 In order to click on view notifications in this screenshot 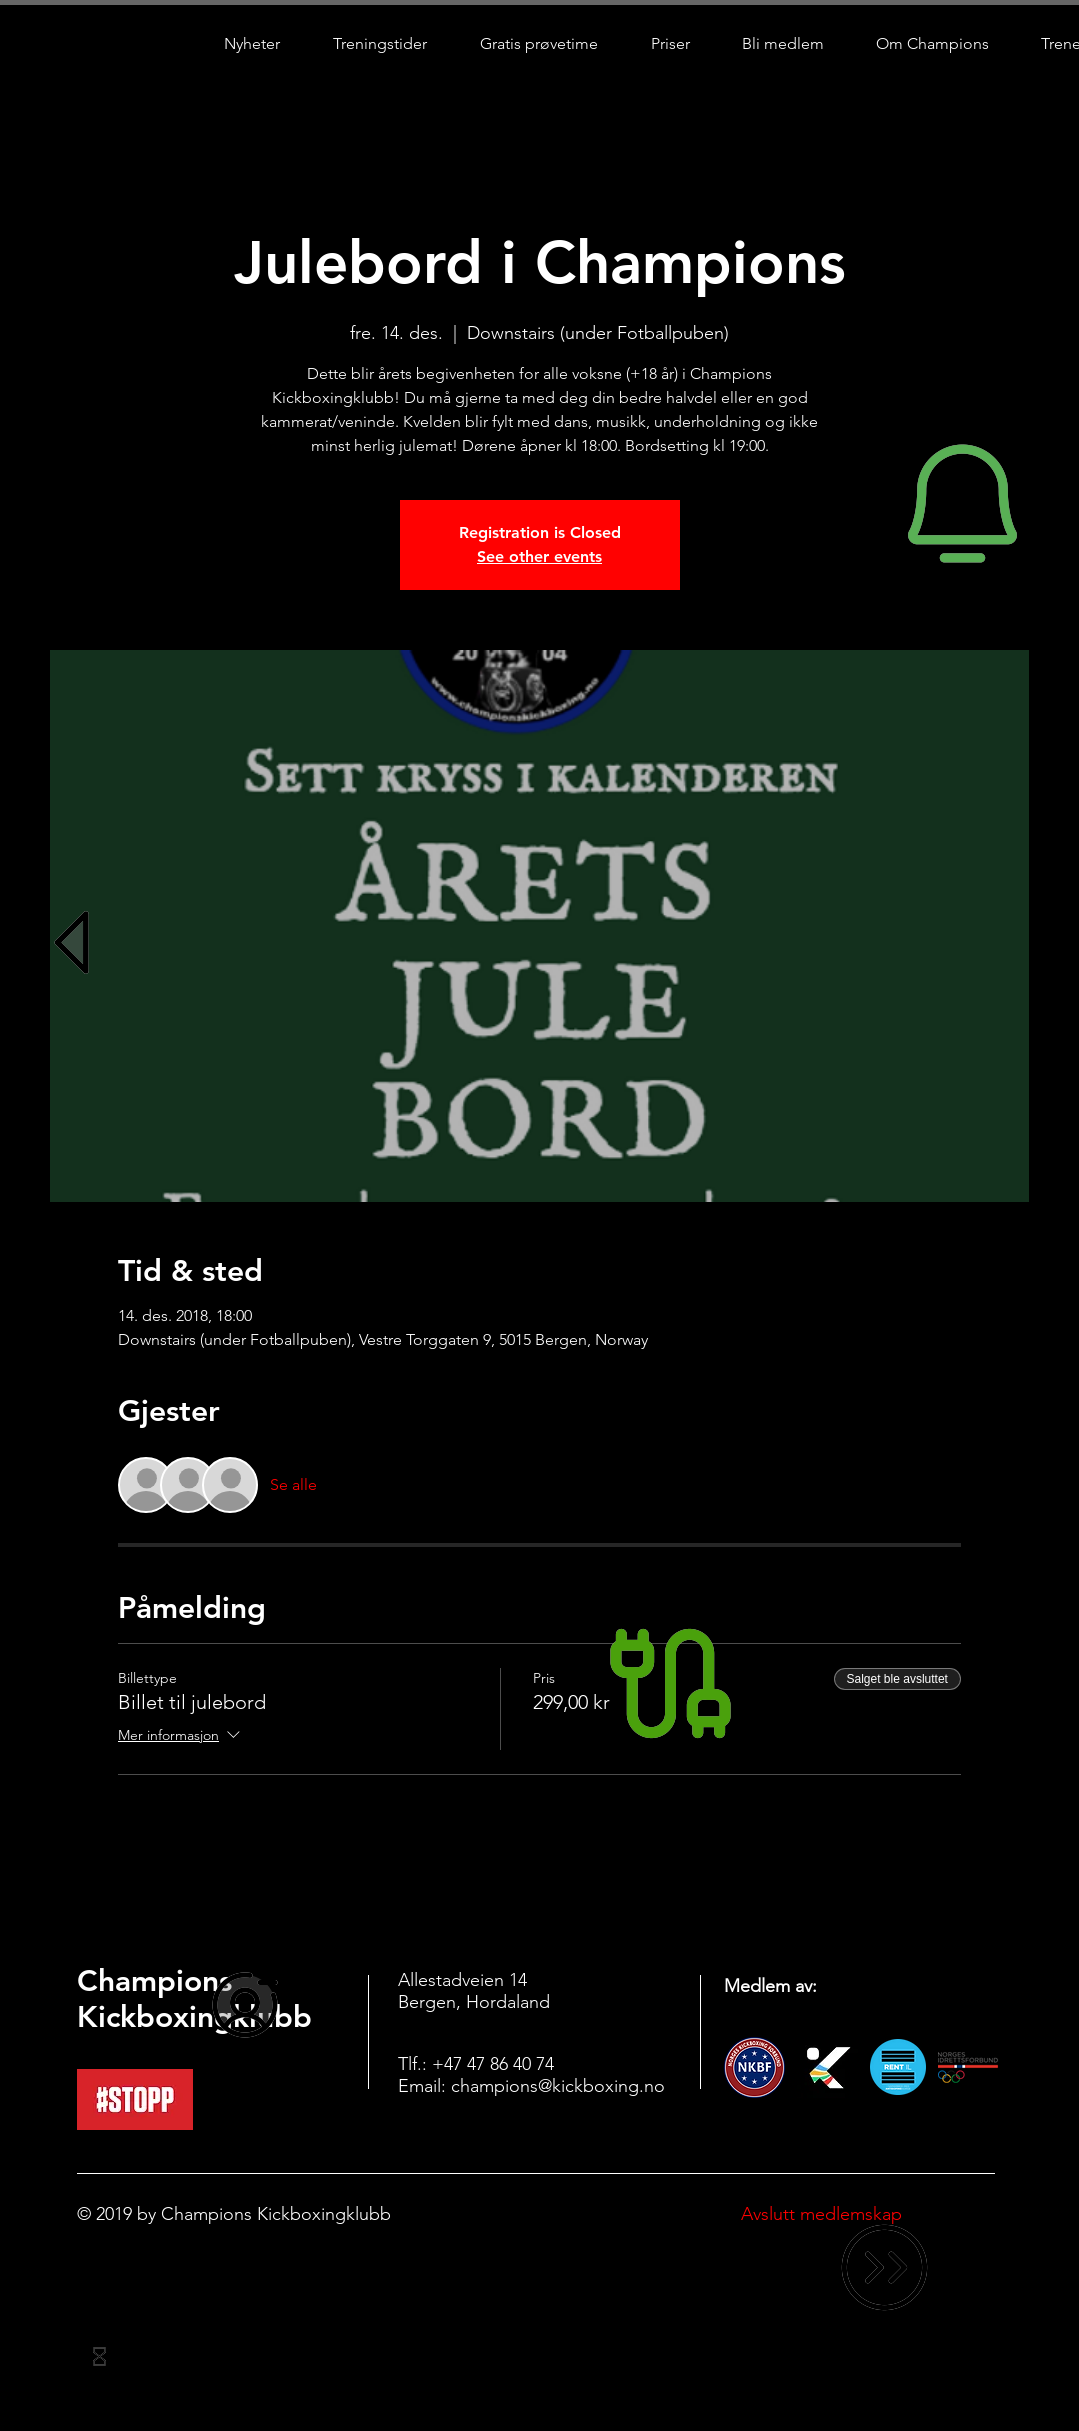, I will do `click(962, 503)`.